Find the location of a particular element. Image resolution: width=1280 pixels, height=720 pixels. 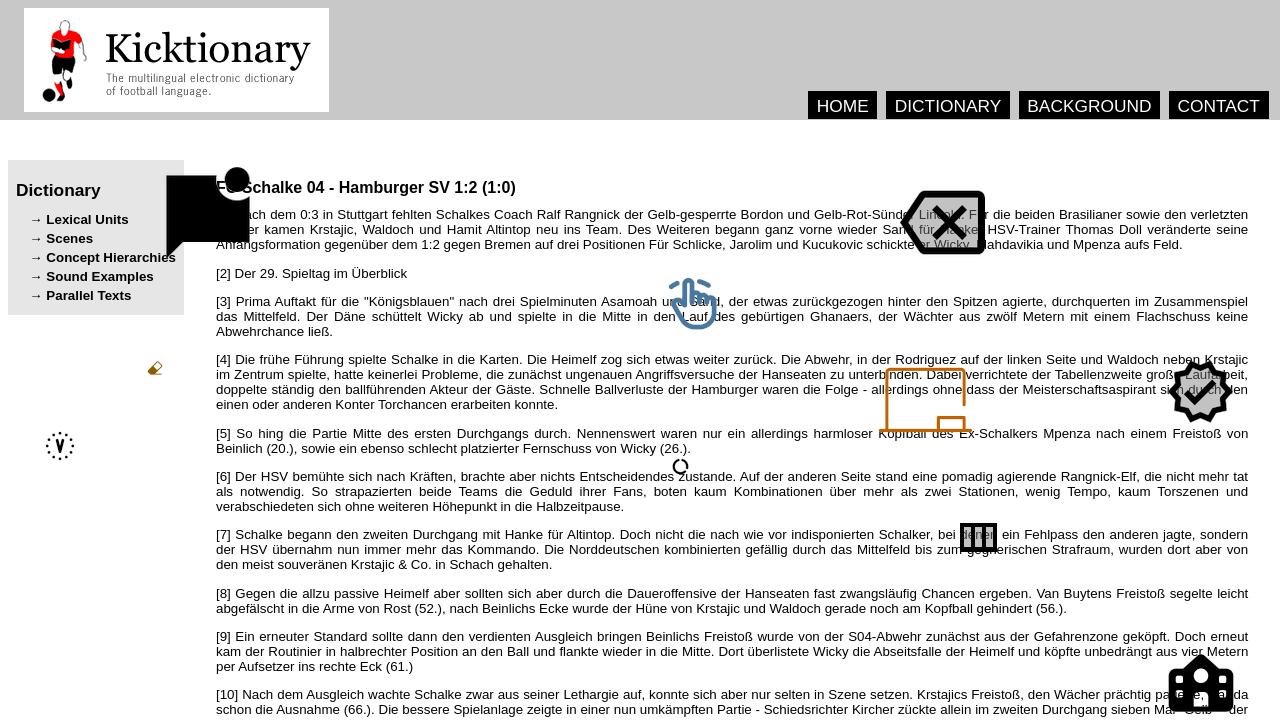

delete the last character entered is located at coordinates (942, 222).